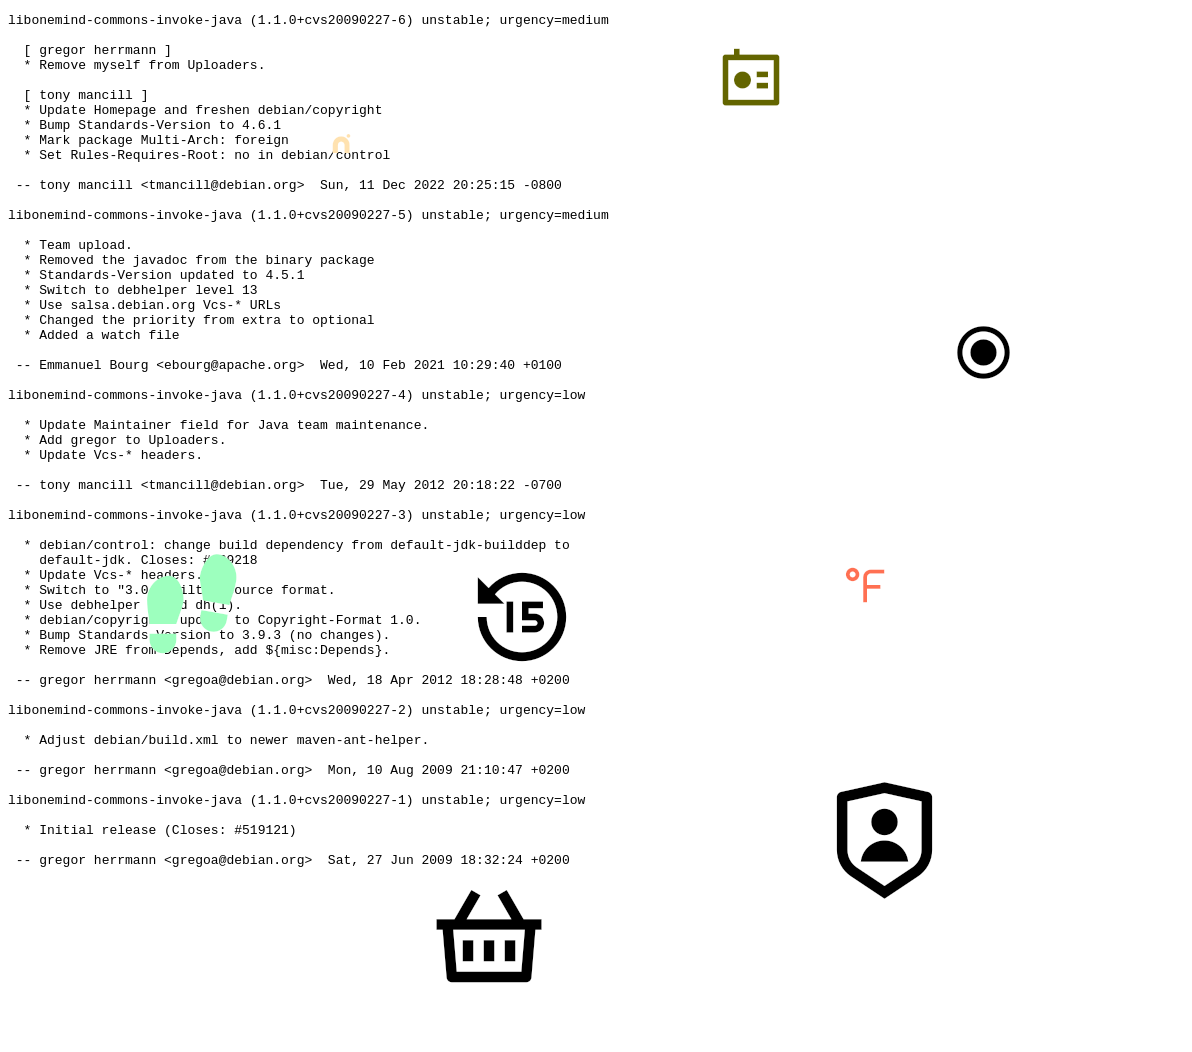  What do you see at coordinates (489, 935) in the screenshot?
I see `view your shopping basket` at bounding box center [489, 935].